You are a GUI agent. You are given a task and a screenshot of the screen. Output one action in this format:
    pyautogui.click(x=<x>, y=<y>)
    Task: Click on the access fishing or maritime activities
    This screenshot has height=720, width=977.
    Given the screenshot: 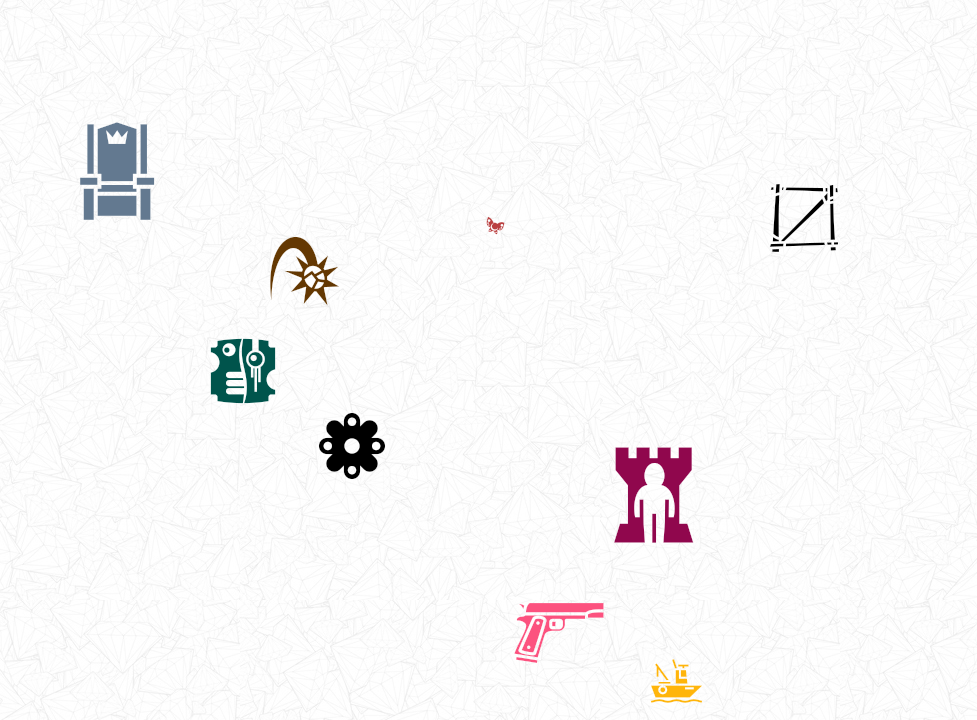 What is the action you would take?
    pyautogui.click(x=676, y=679)
    